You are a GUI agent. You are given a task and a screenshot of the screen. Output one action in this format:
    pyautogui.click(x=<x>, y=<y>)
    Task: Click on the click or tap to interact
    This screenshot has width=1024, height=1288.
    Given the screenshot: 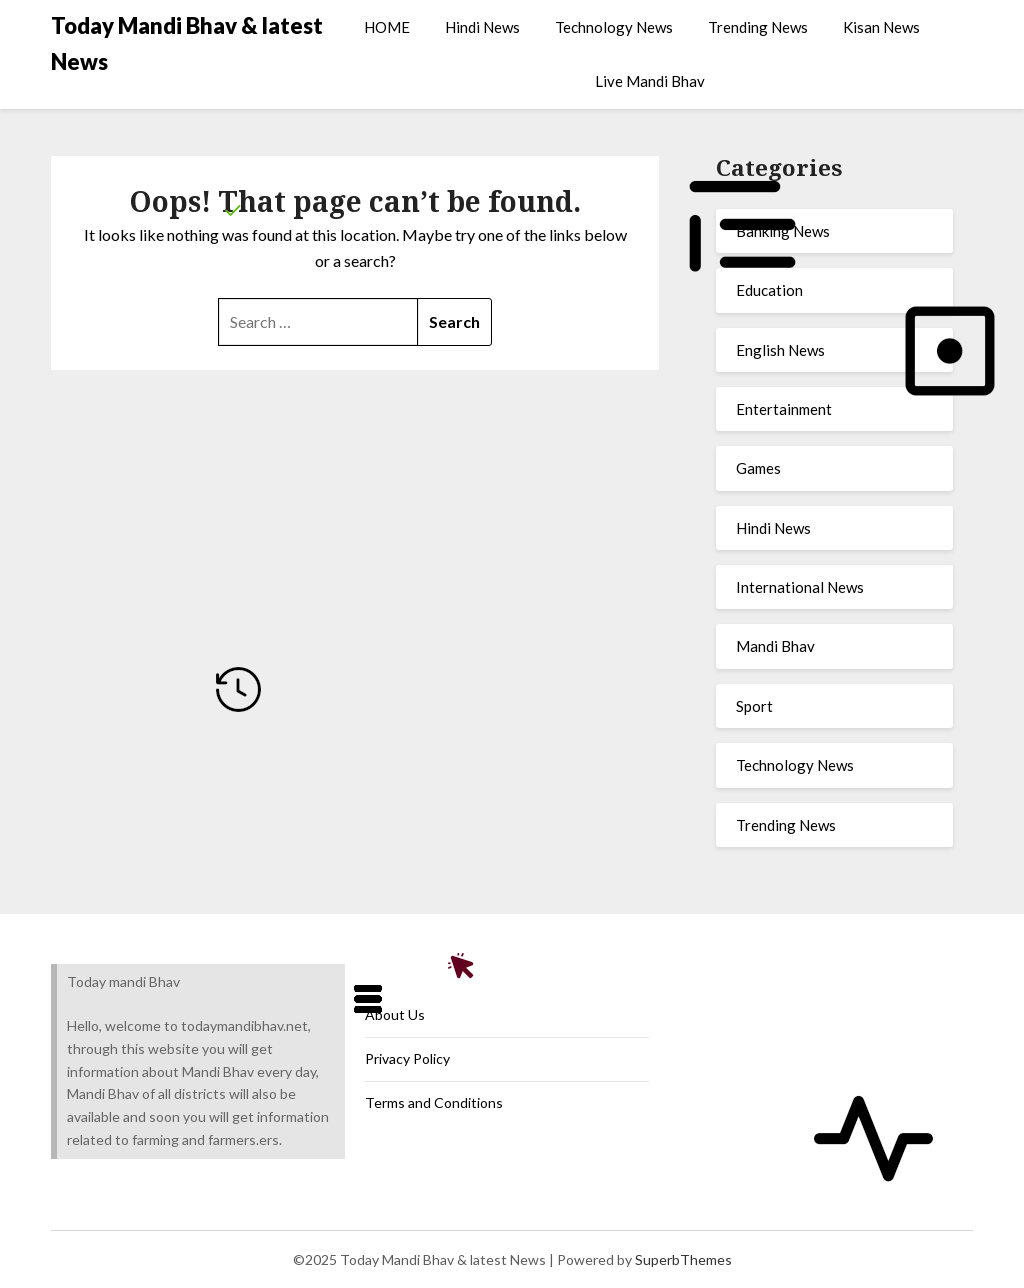 What is the action you would take?
    pyautogui.click(x=462, y=967)
    